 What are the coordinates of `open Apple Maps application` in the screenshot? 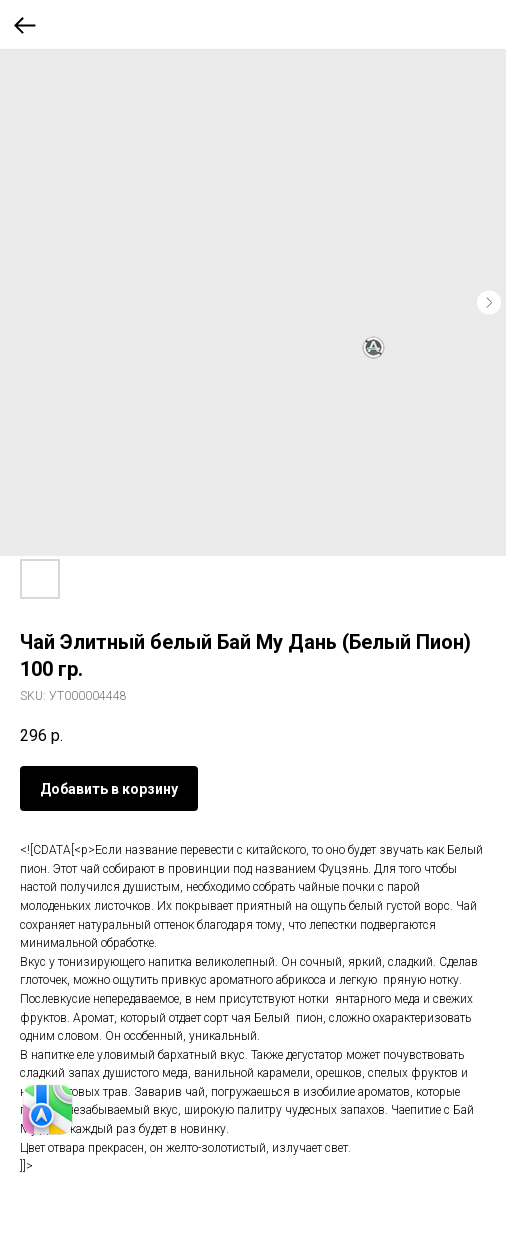 It's located at (47, 1109).